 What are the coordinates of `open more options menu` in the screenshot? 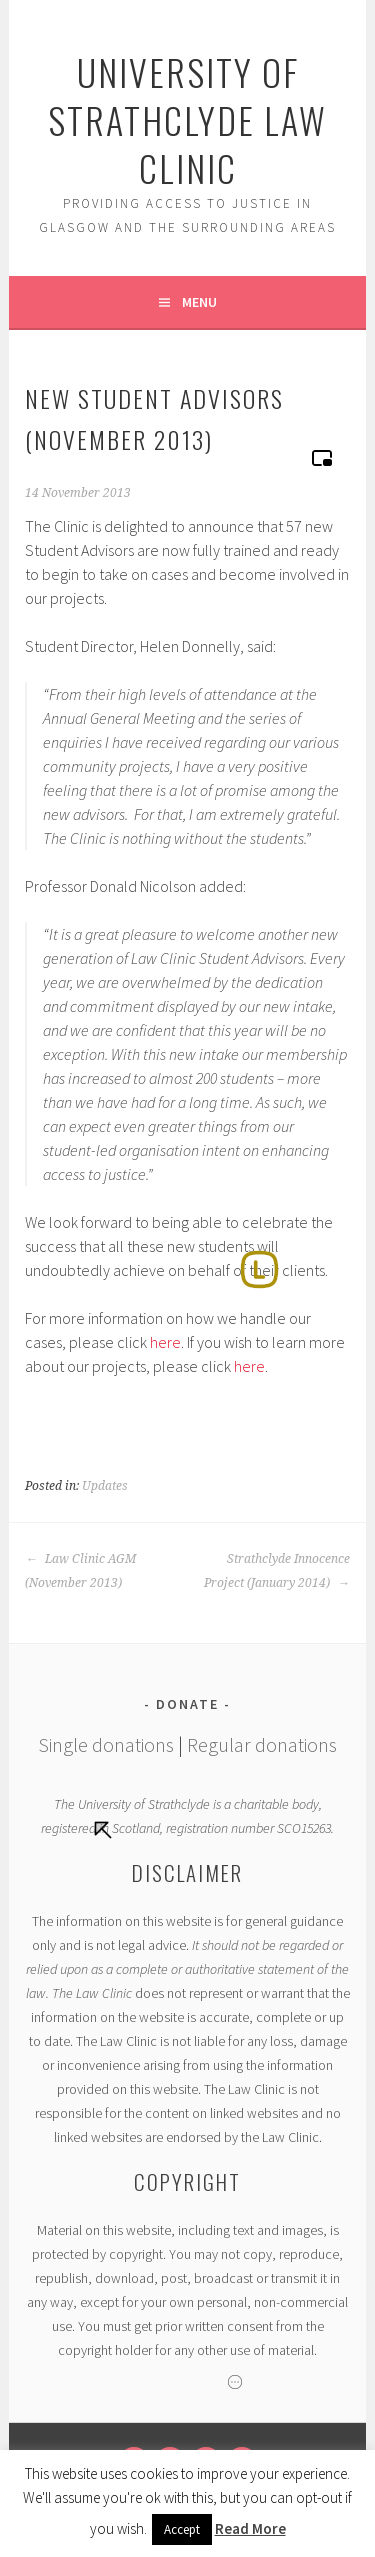 It's located at (235, 2382).